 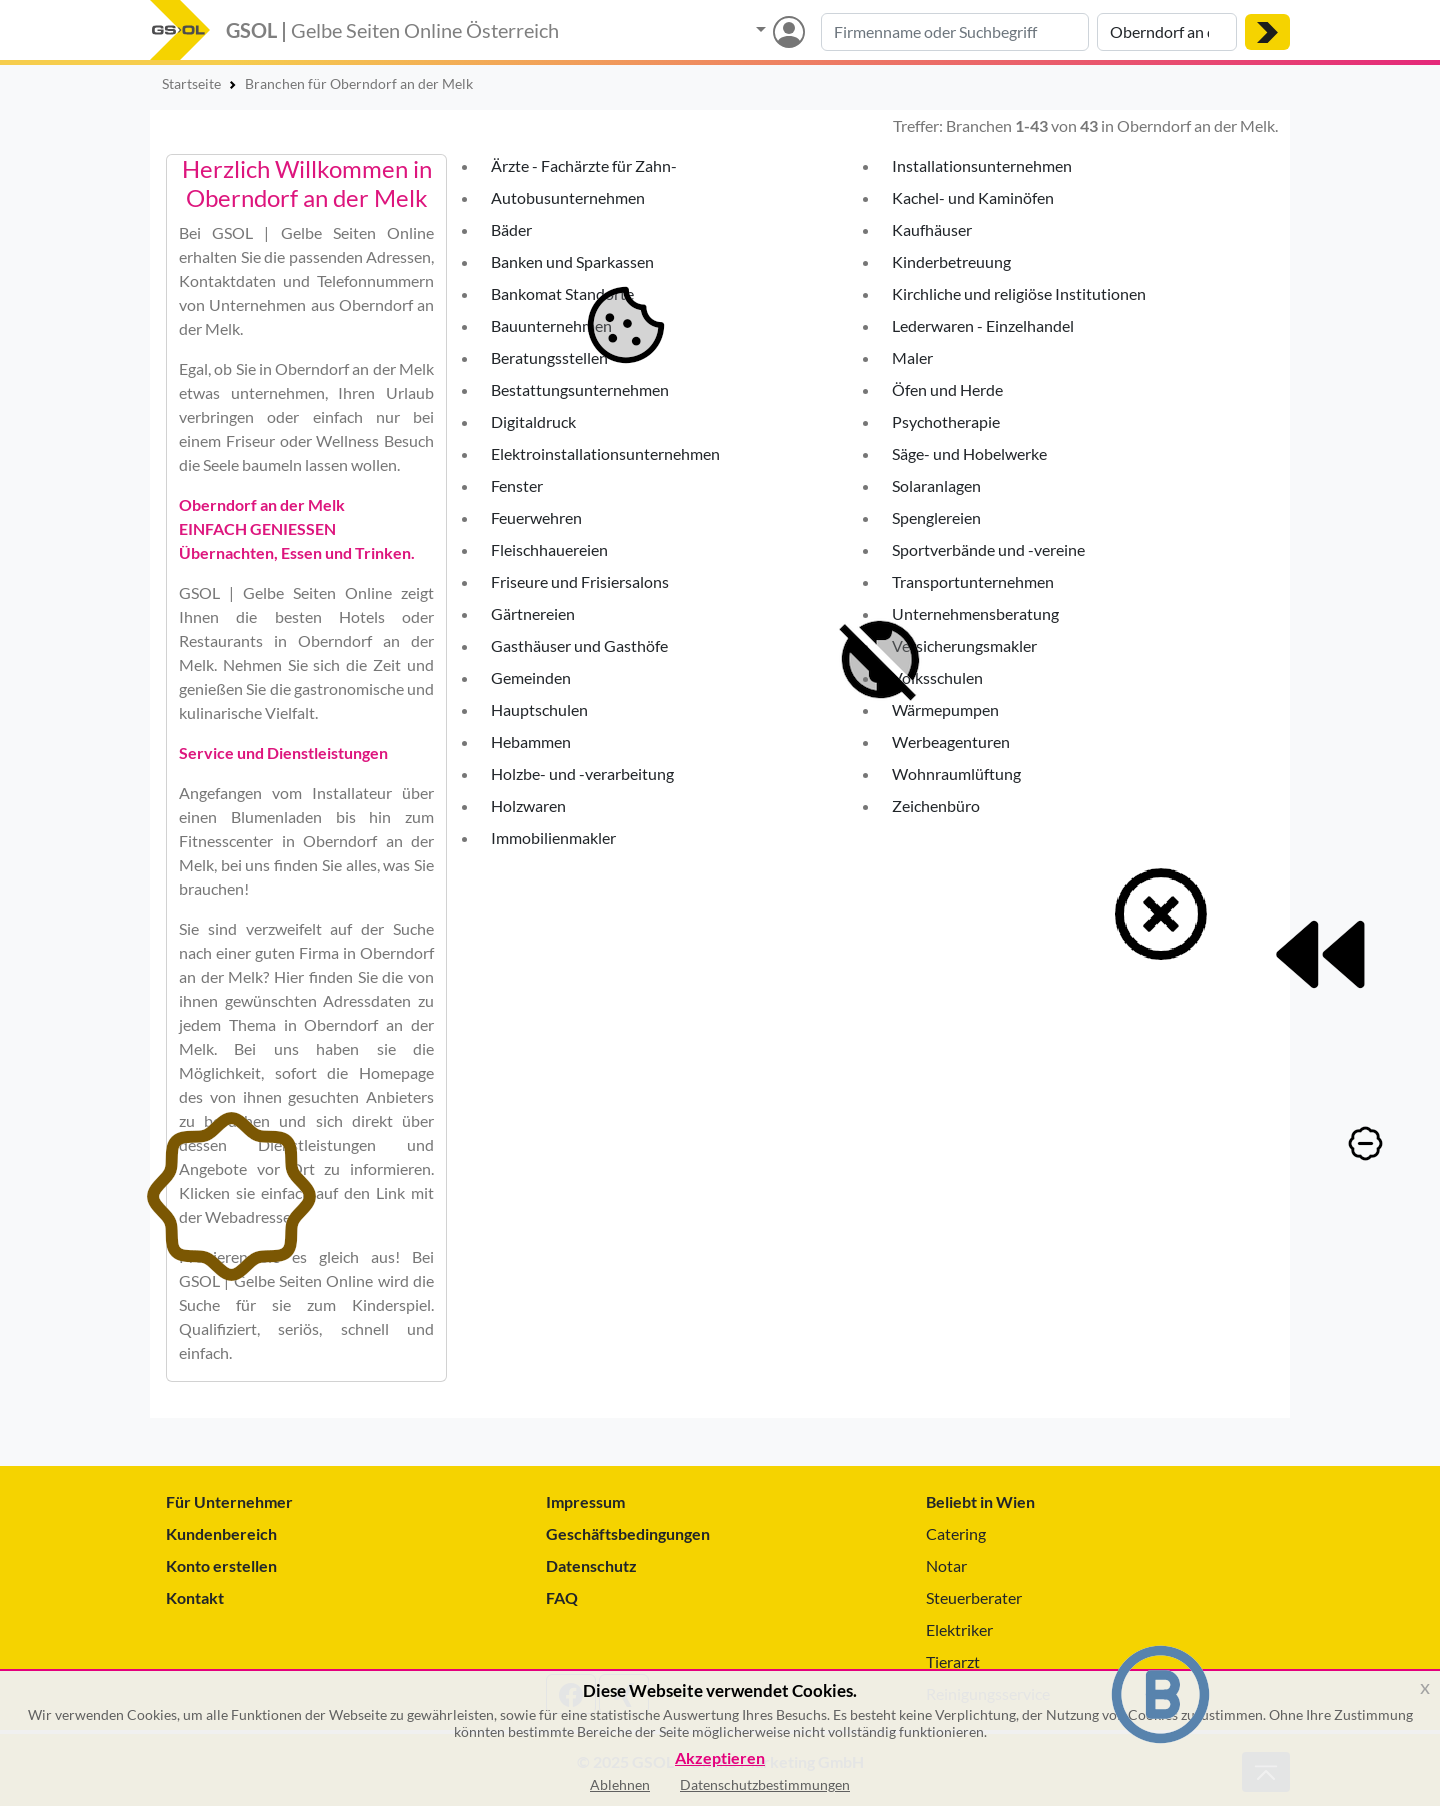 I want to click on manage cookie preferences and privacy settings, so click(x=626, y=325).